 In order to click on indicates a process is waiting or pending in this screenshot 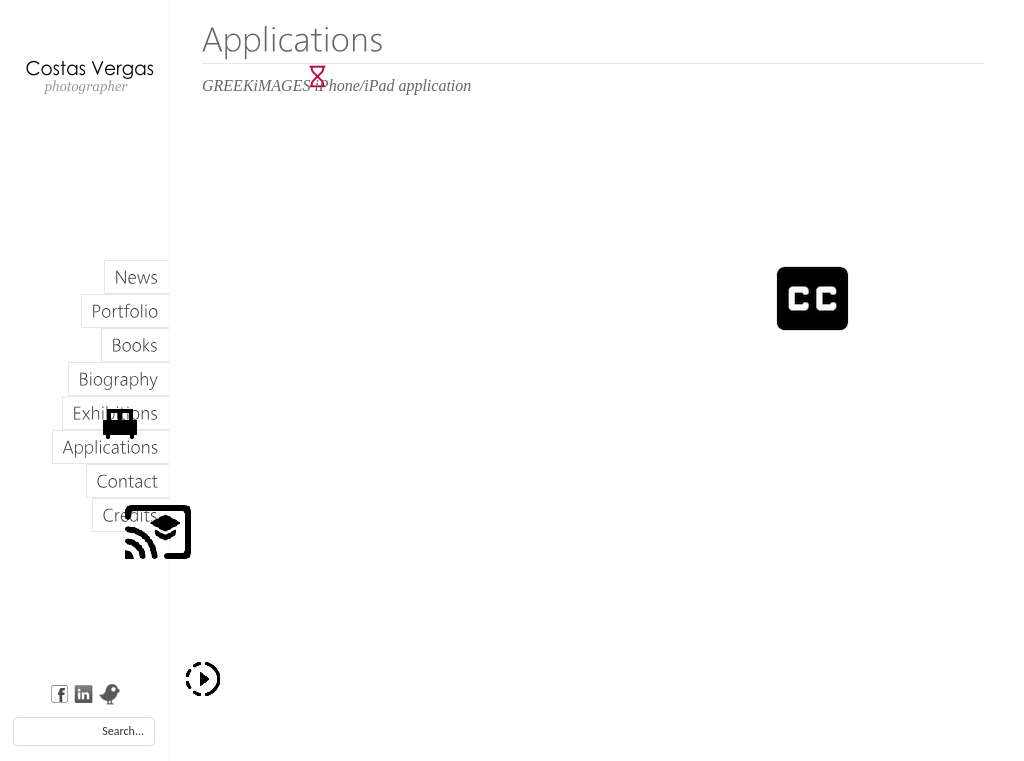, I will do `click(317, 76)`.